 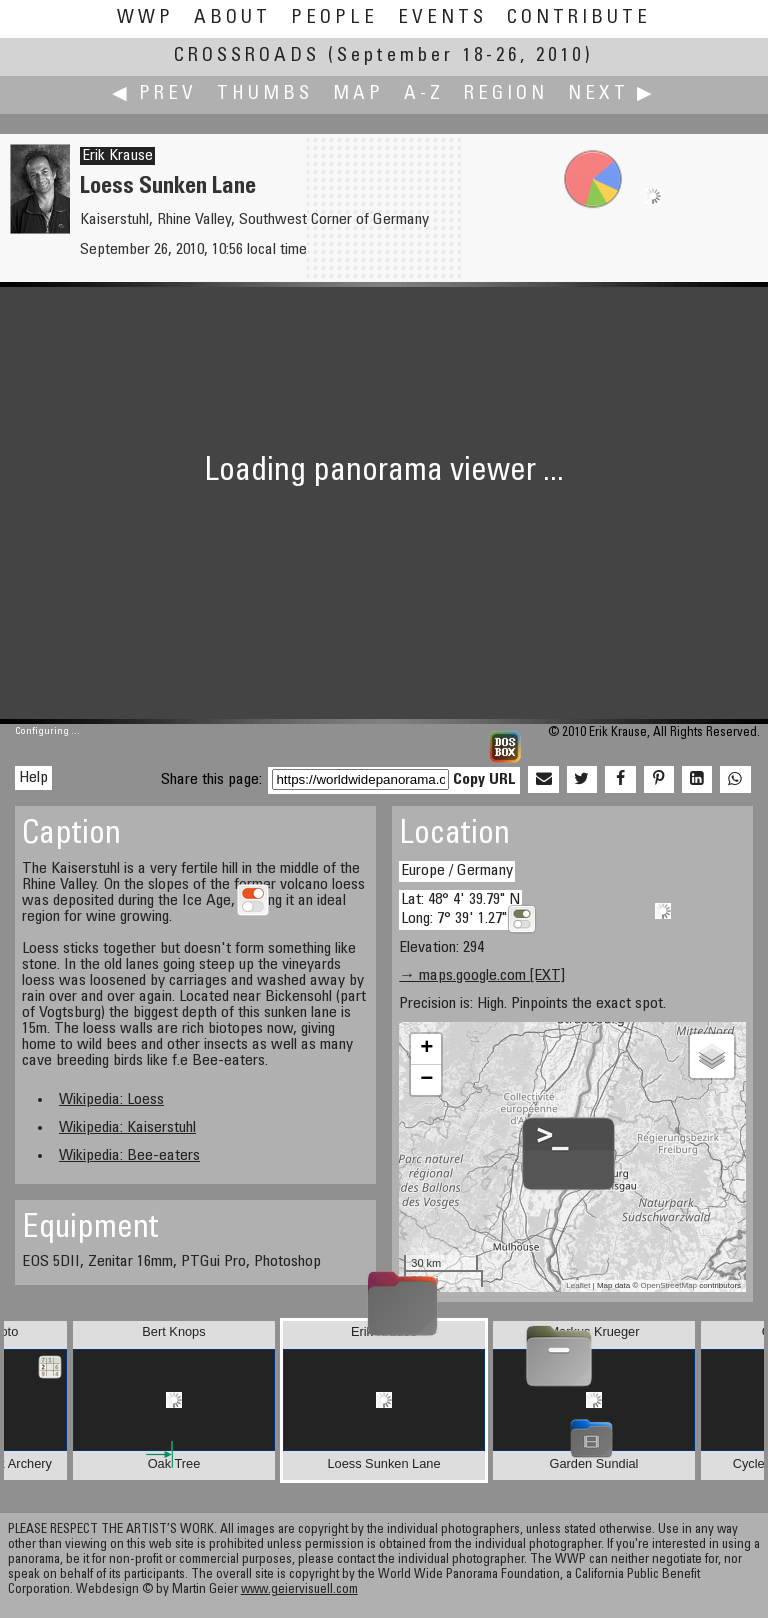 What do you see at coordinates (505, 747) in the screenshot?
I see `launch DOSBox Staging emulator` at bounding box center [505, 747].